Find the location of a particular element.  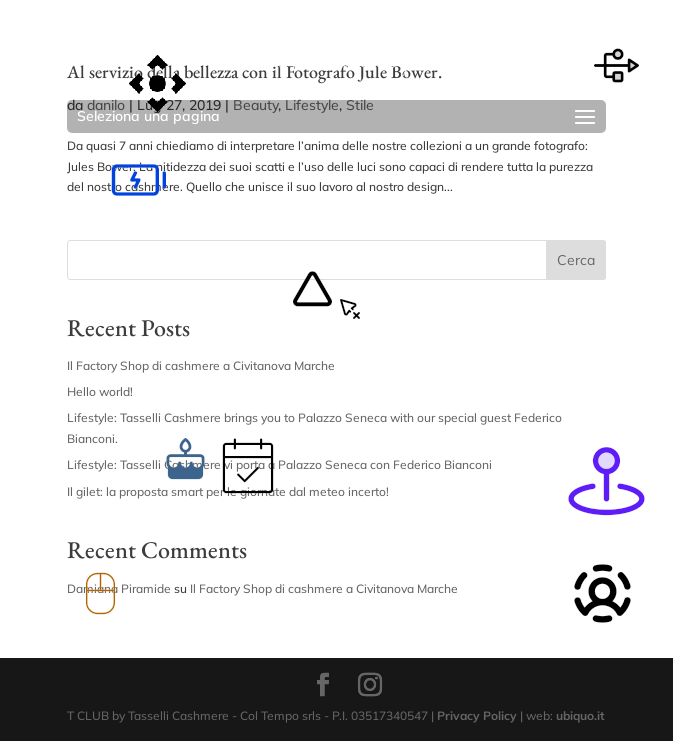

mark a location on the map is located at coordinates (606, 482).